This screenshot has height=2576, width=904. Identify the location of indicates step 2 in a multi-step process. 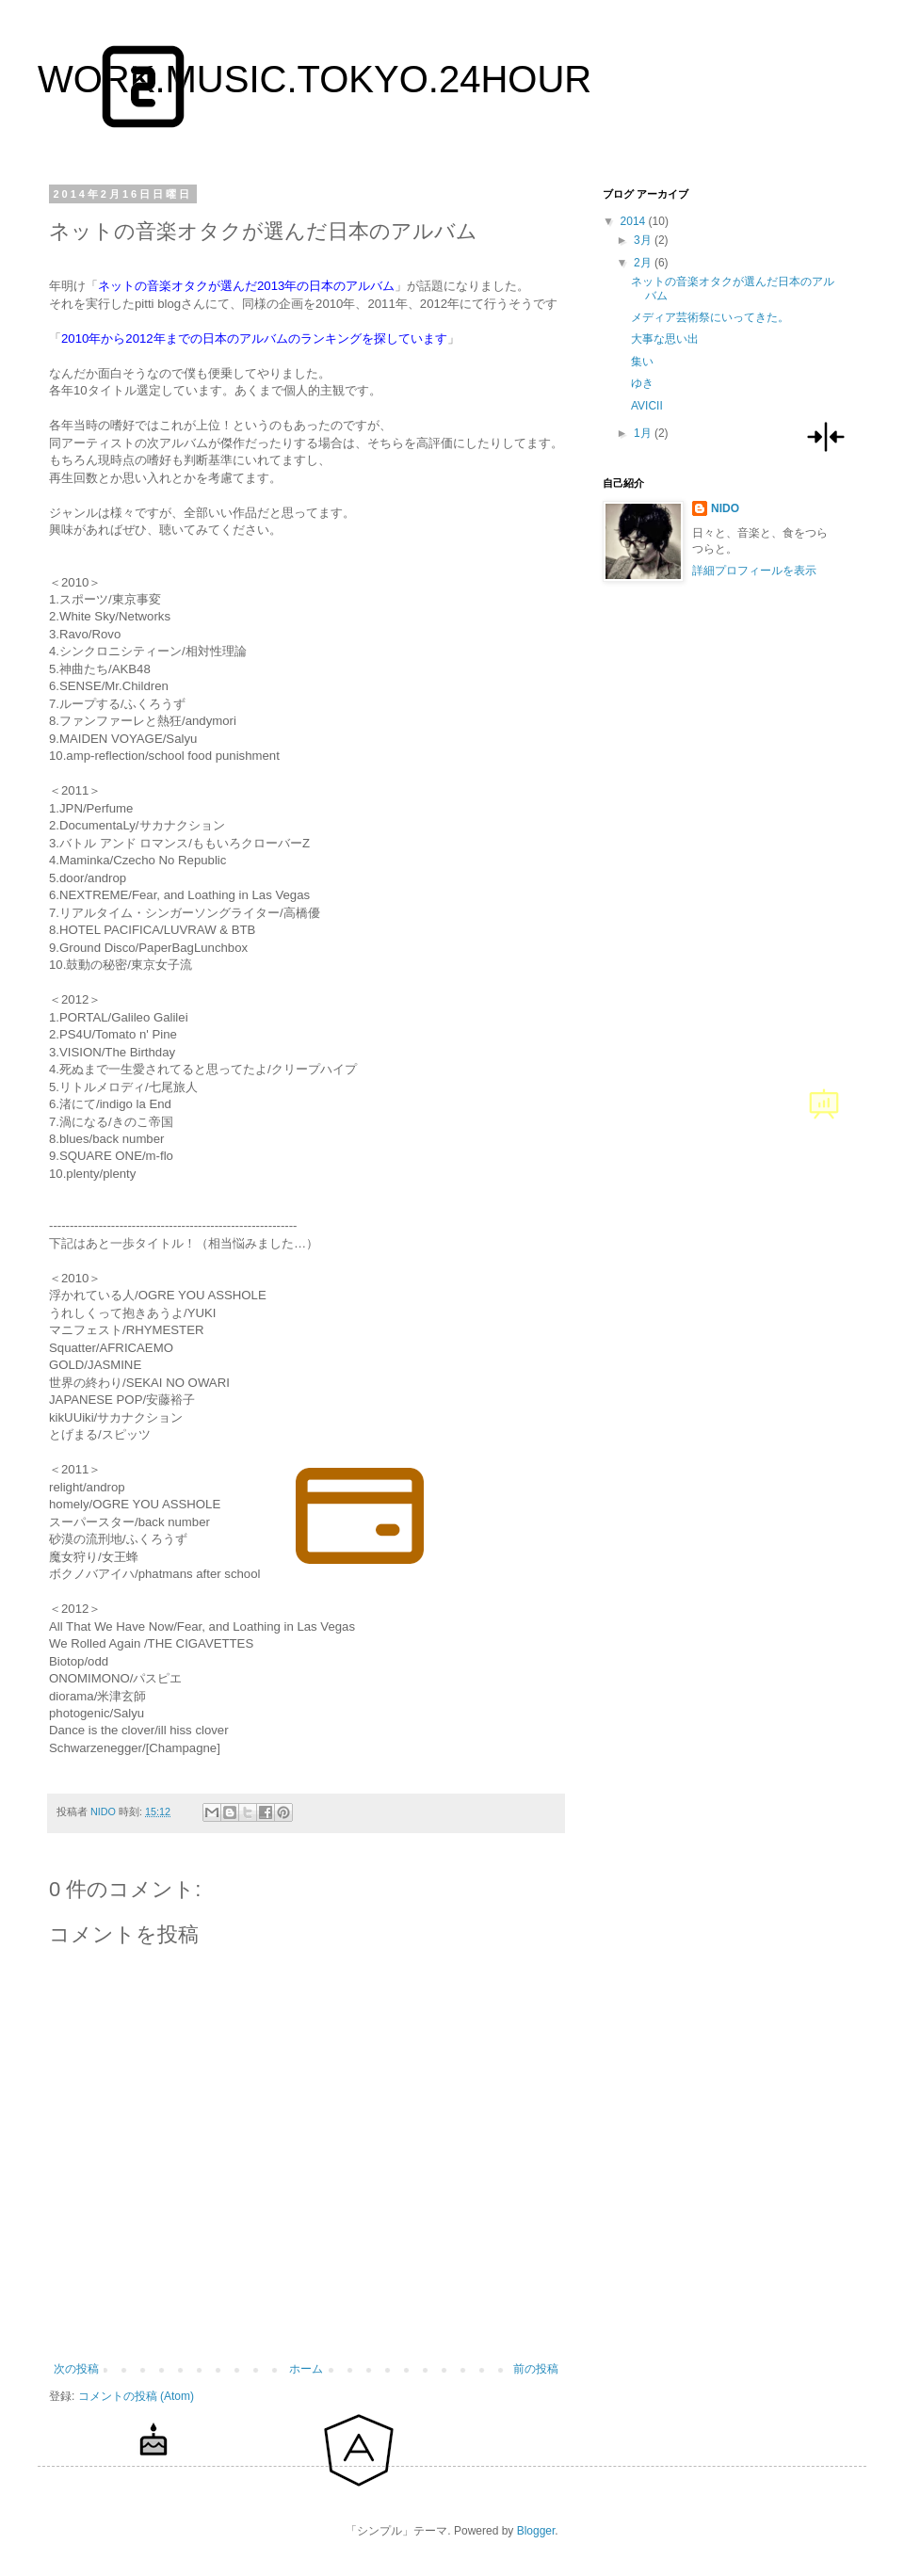
(143, 87).